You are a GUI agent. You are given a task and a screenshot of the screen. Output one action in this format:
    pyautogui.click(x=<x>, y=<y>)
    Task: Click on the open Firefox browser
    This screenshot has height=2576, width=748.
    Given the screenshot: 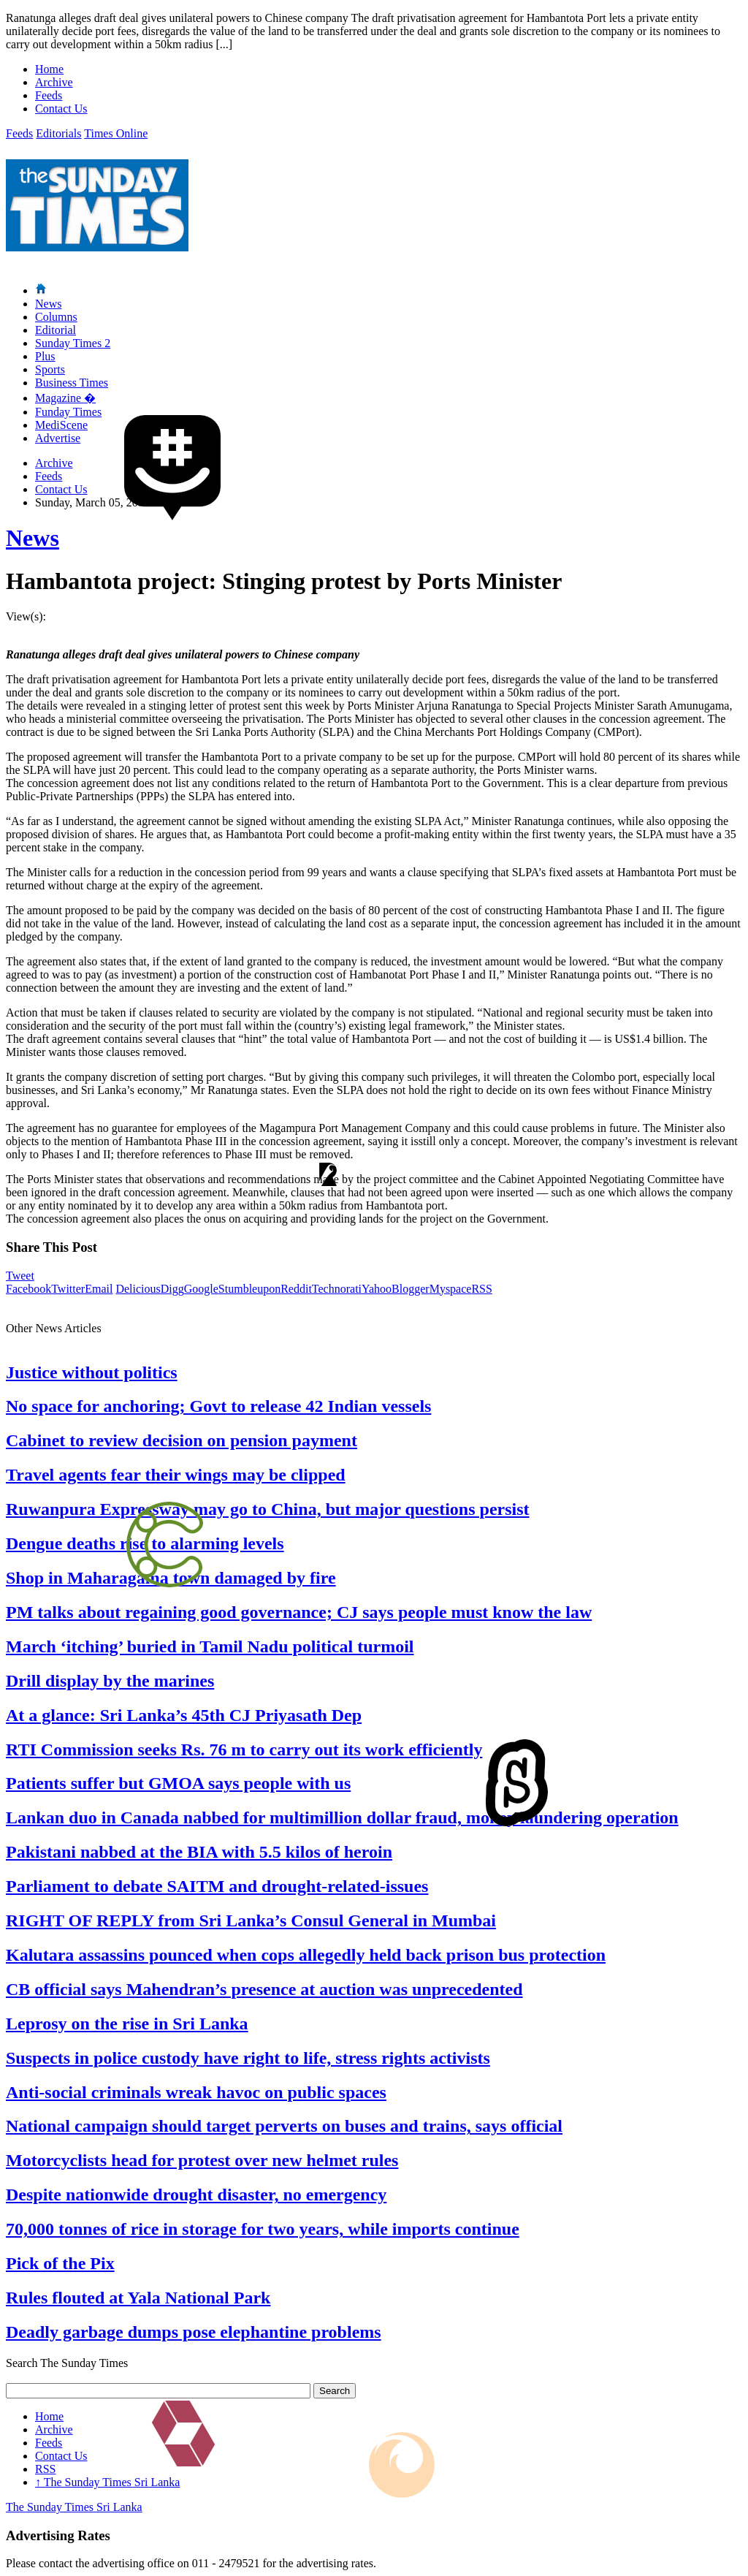 What is the action you would take?
    pyautogui.click(x=402, y=2465)
    